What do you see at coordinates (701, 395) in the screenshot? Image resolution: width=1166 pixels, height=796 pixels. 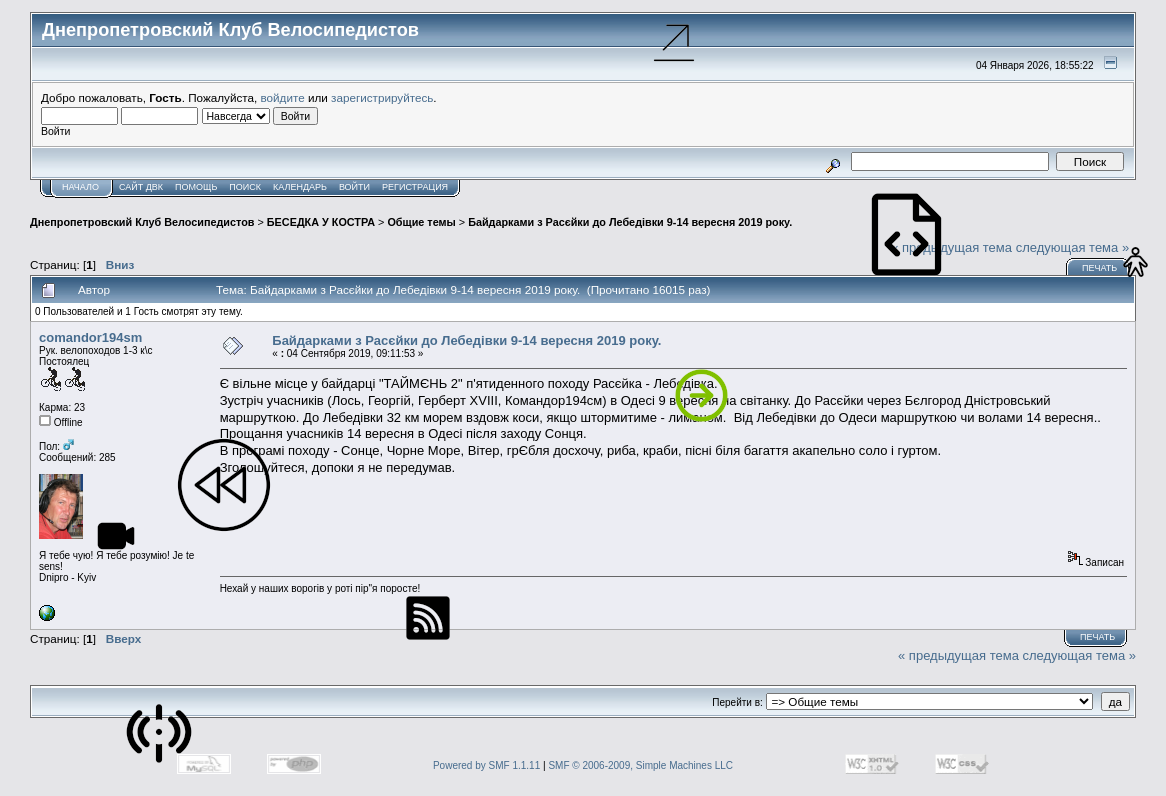 I see `proceed to the next step` at bounding box center [701, 395].